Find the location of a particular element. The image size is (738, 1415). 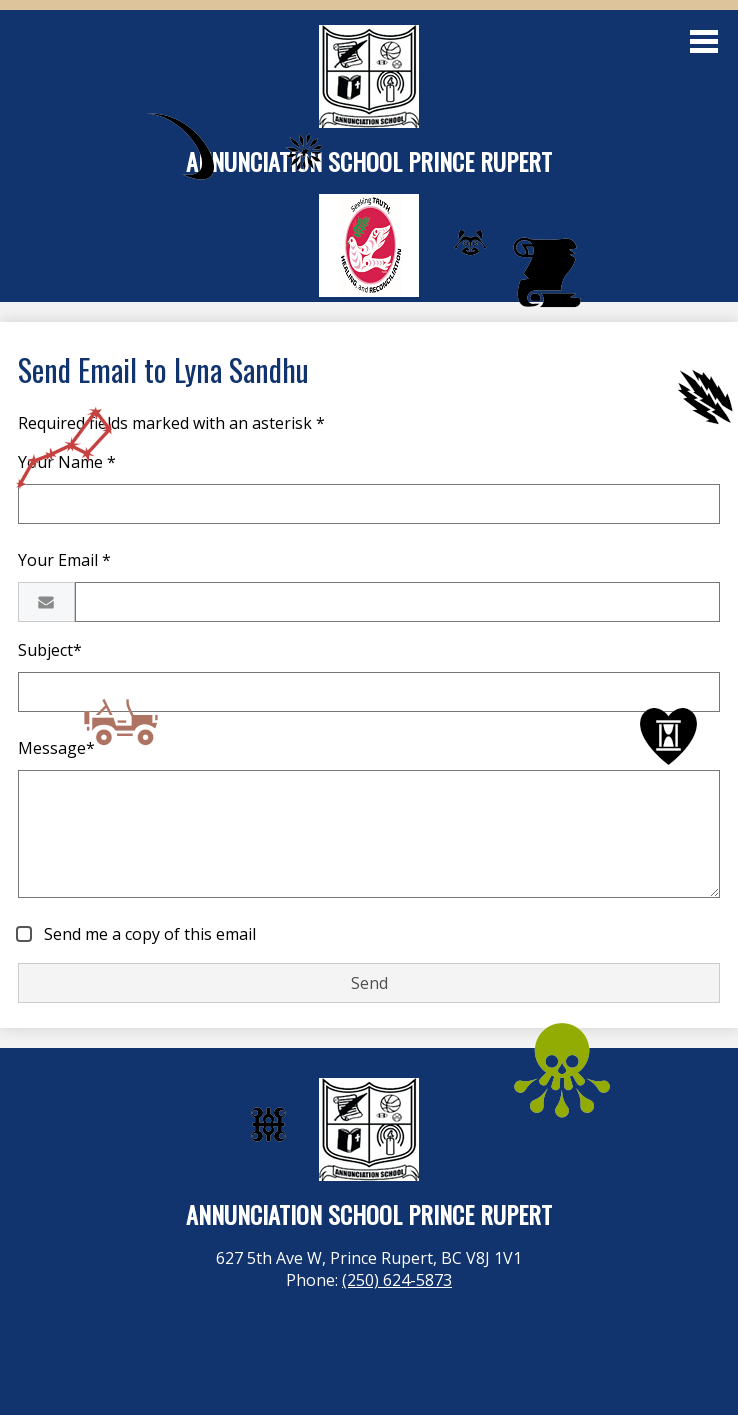

indicates a lasting relationship or permanent bond in a game is located at coordinates (668, 736).